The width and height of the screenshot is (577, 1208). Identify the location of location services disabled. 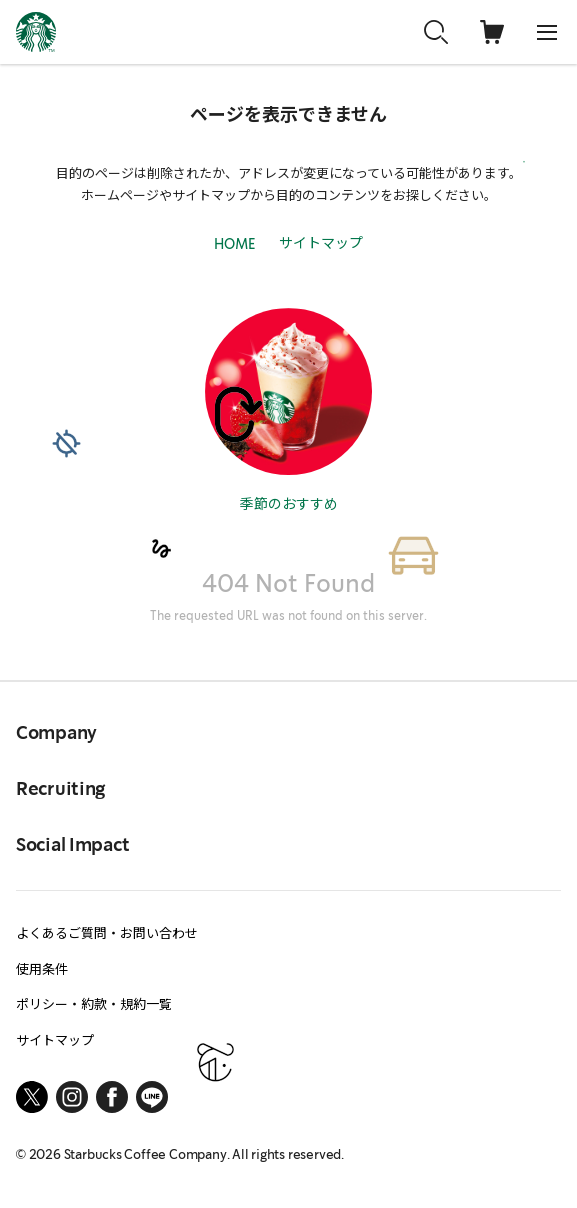
(66, 443).